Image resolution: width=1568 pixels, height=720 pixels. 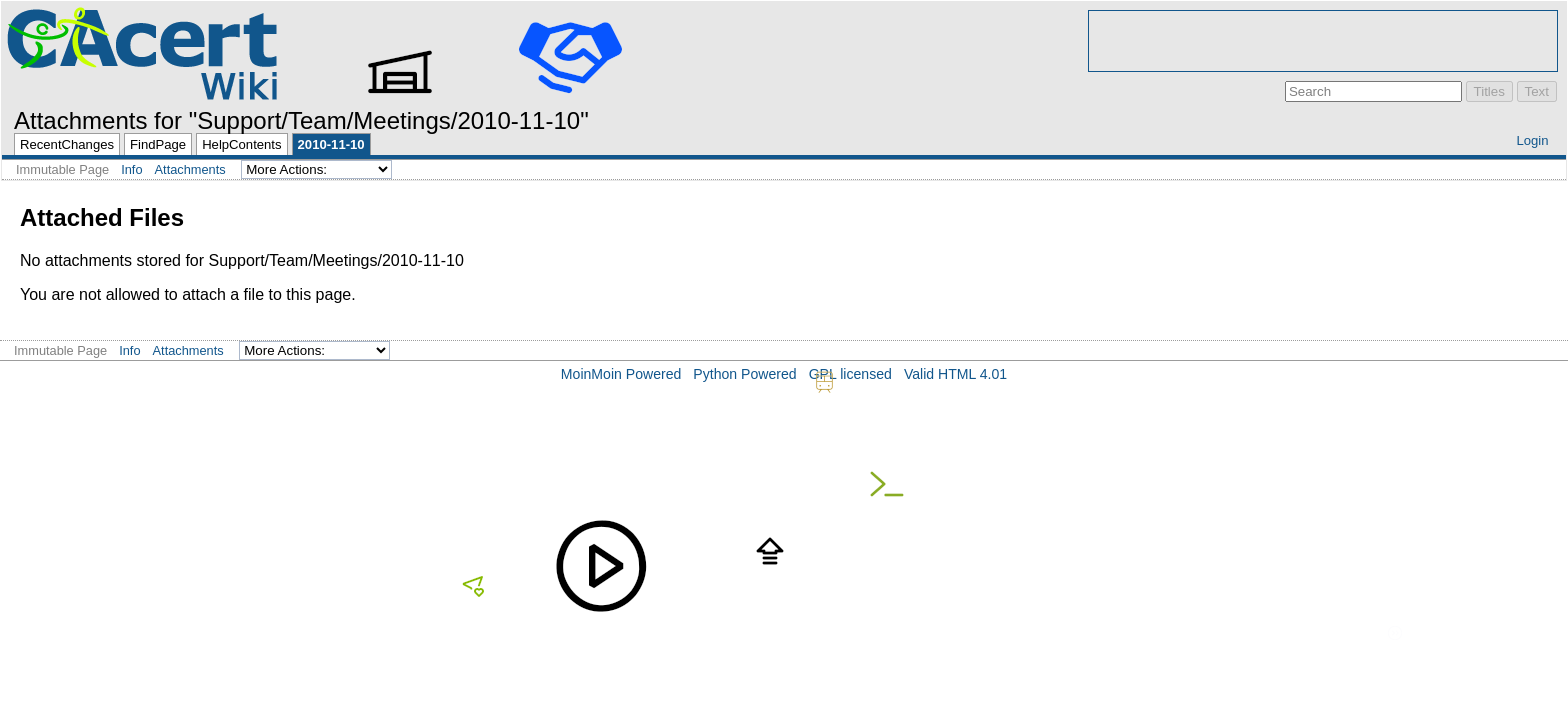 I want to click on view train schedules or transit options, so click(x=824, y=381).